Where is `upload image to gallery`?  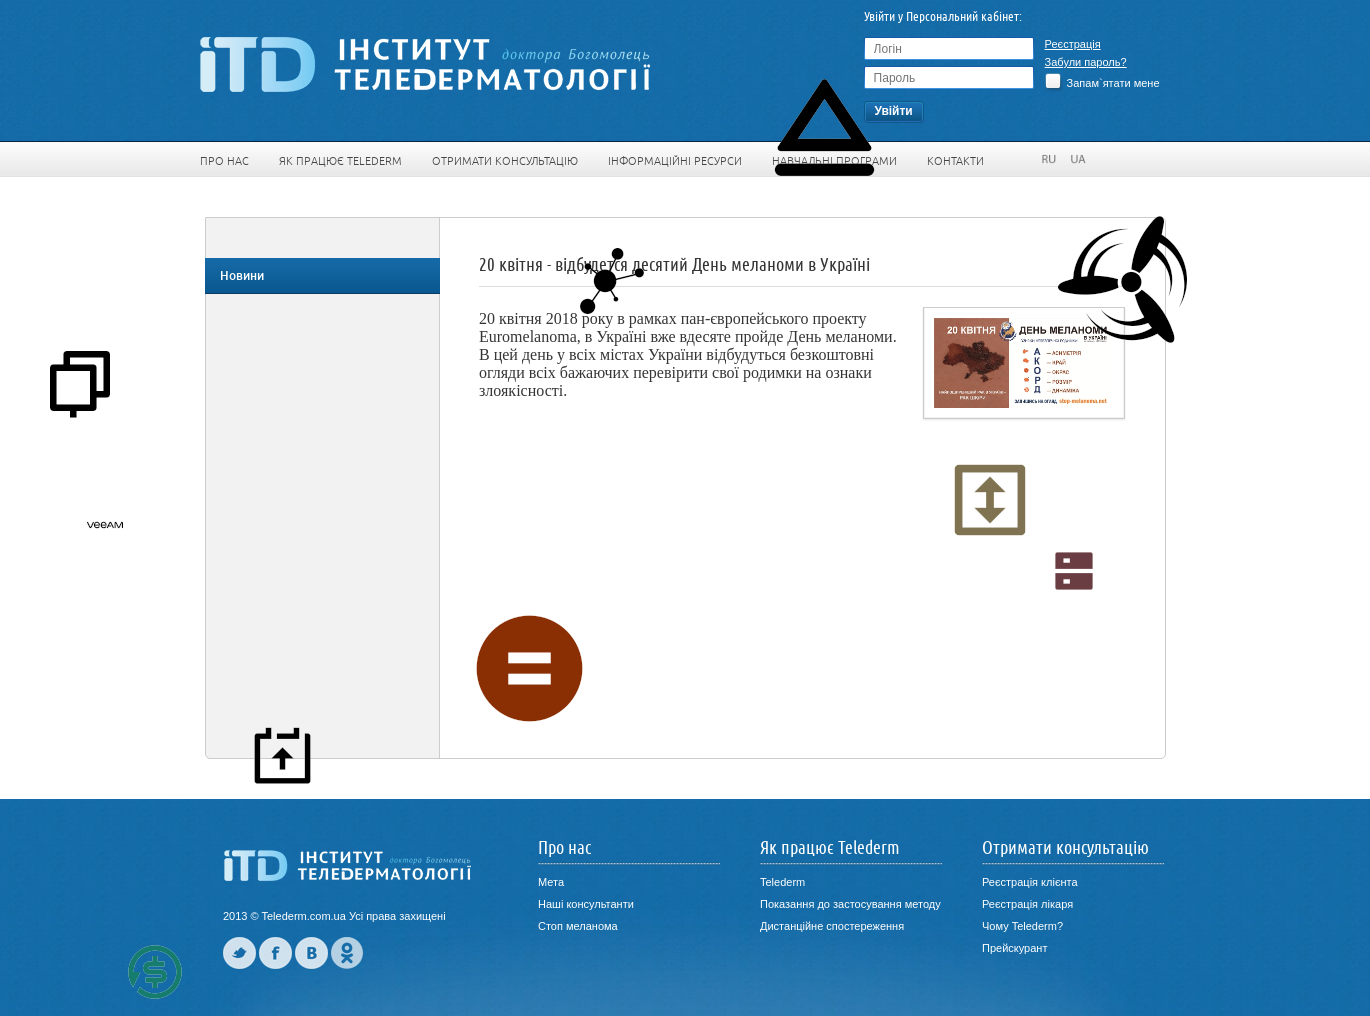
upload image to gallery is located at coordinates (282, 758).